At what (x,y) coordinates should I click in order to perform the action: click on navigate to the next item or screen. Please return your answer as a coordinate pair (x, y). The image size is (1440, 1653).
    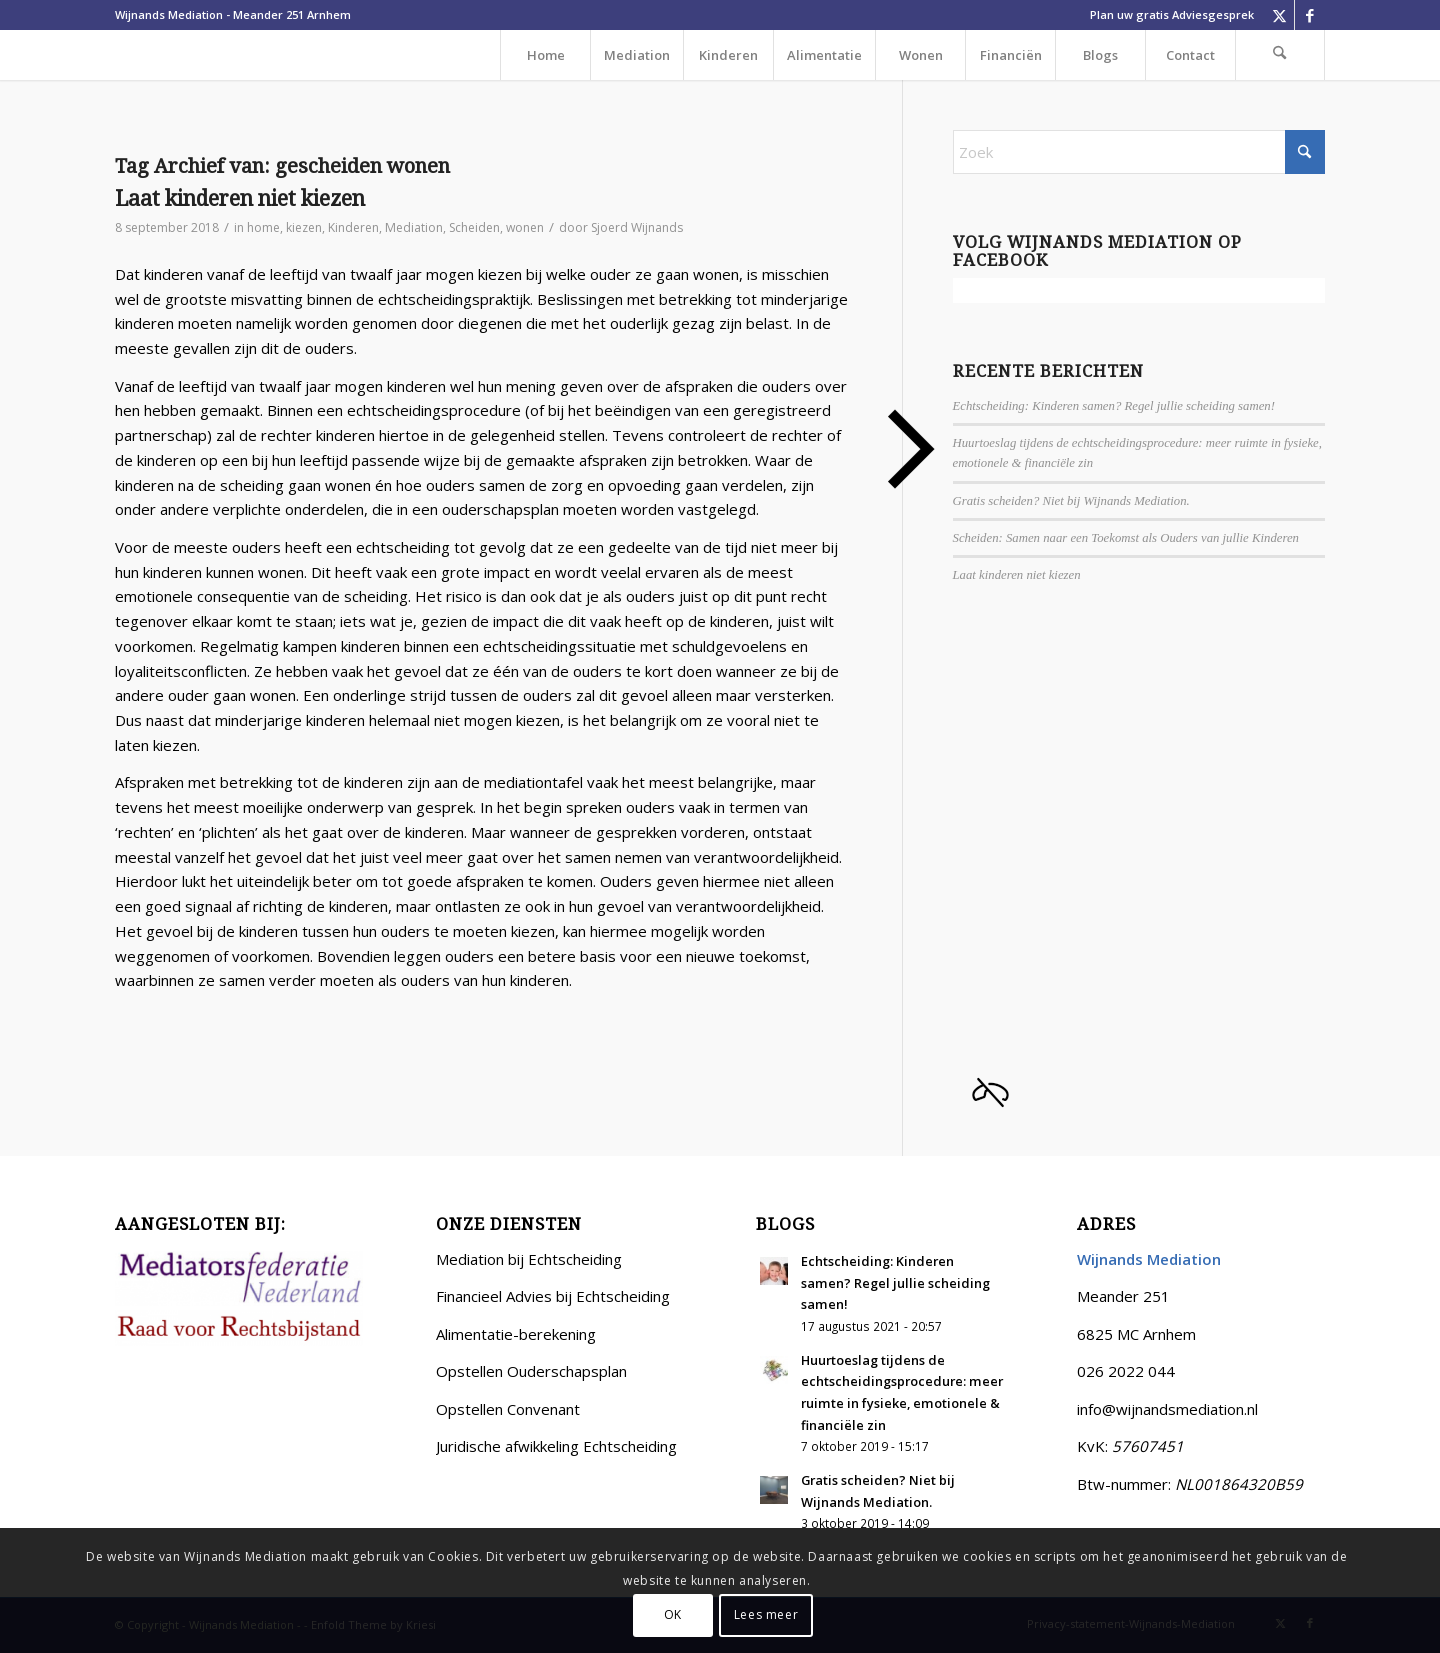
    Looking at the image, I should click on (910, 449).